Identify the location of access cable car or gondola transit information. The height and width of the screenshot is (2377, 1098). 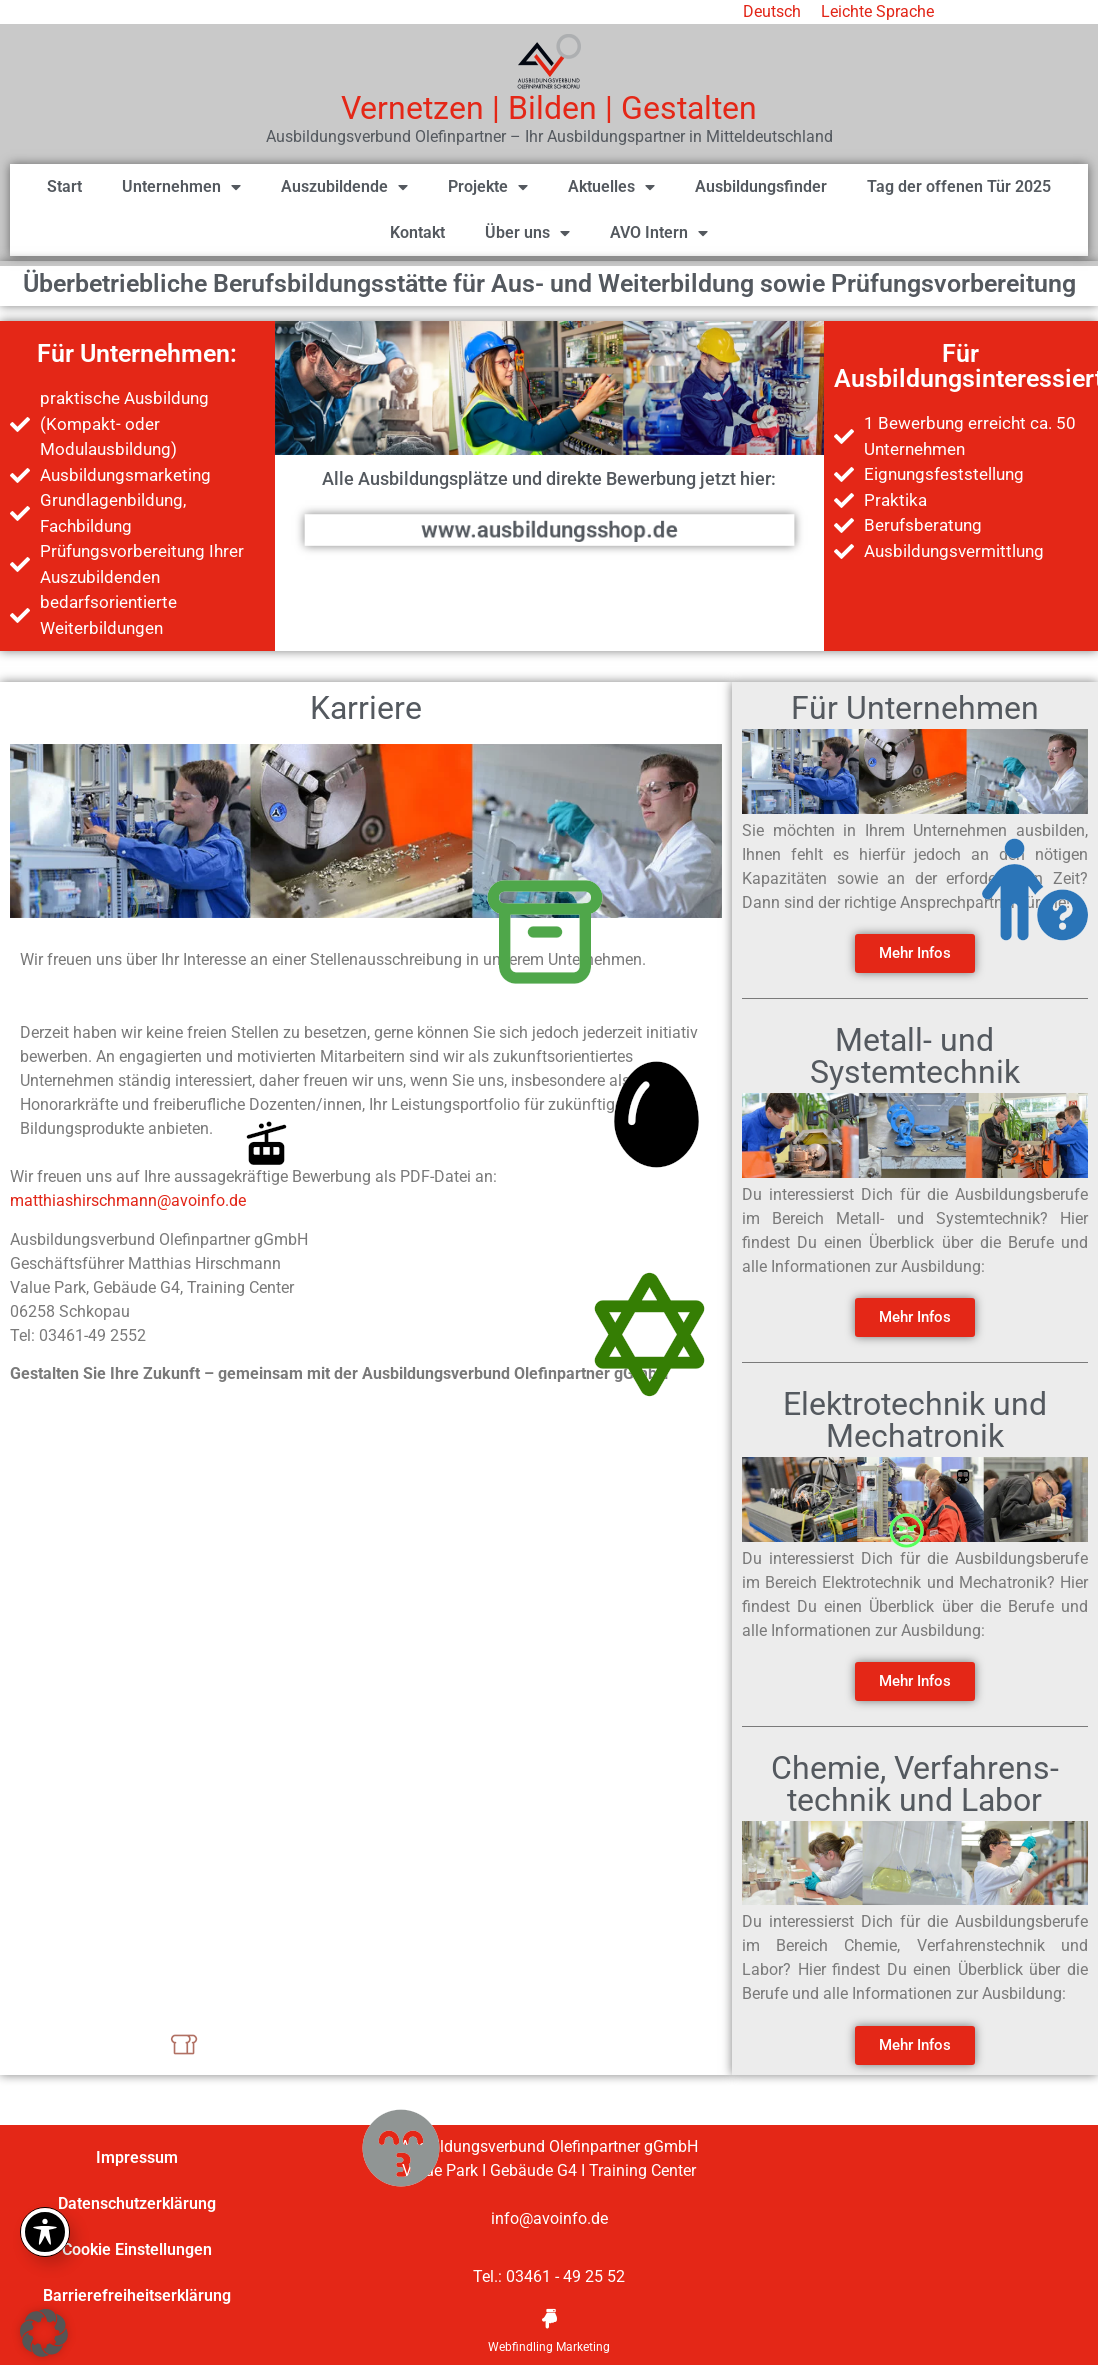
(266, 1144).